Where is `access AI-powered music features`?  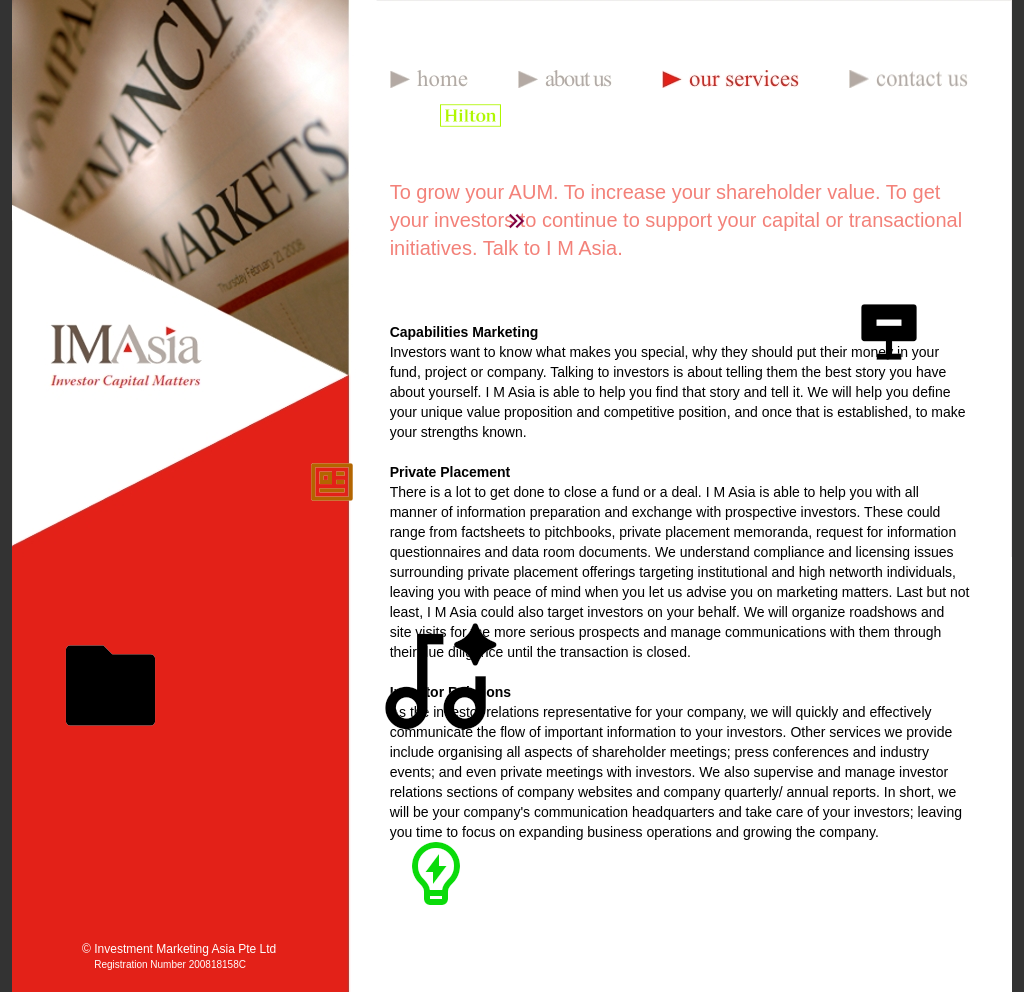 access AI-powered music features is located at coordinates (443, 681).